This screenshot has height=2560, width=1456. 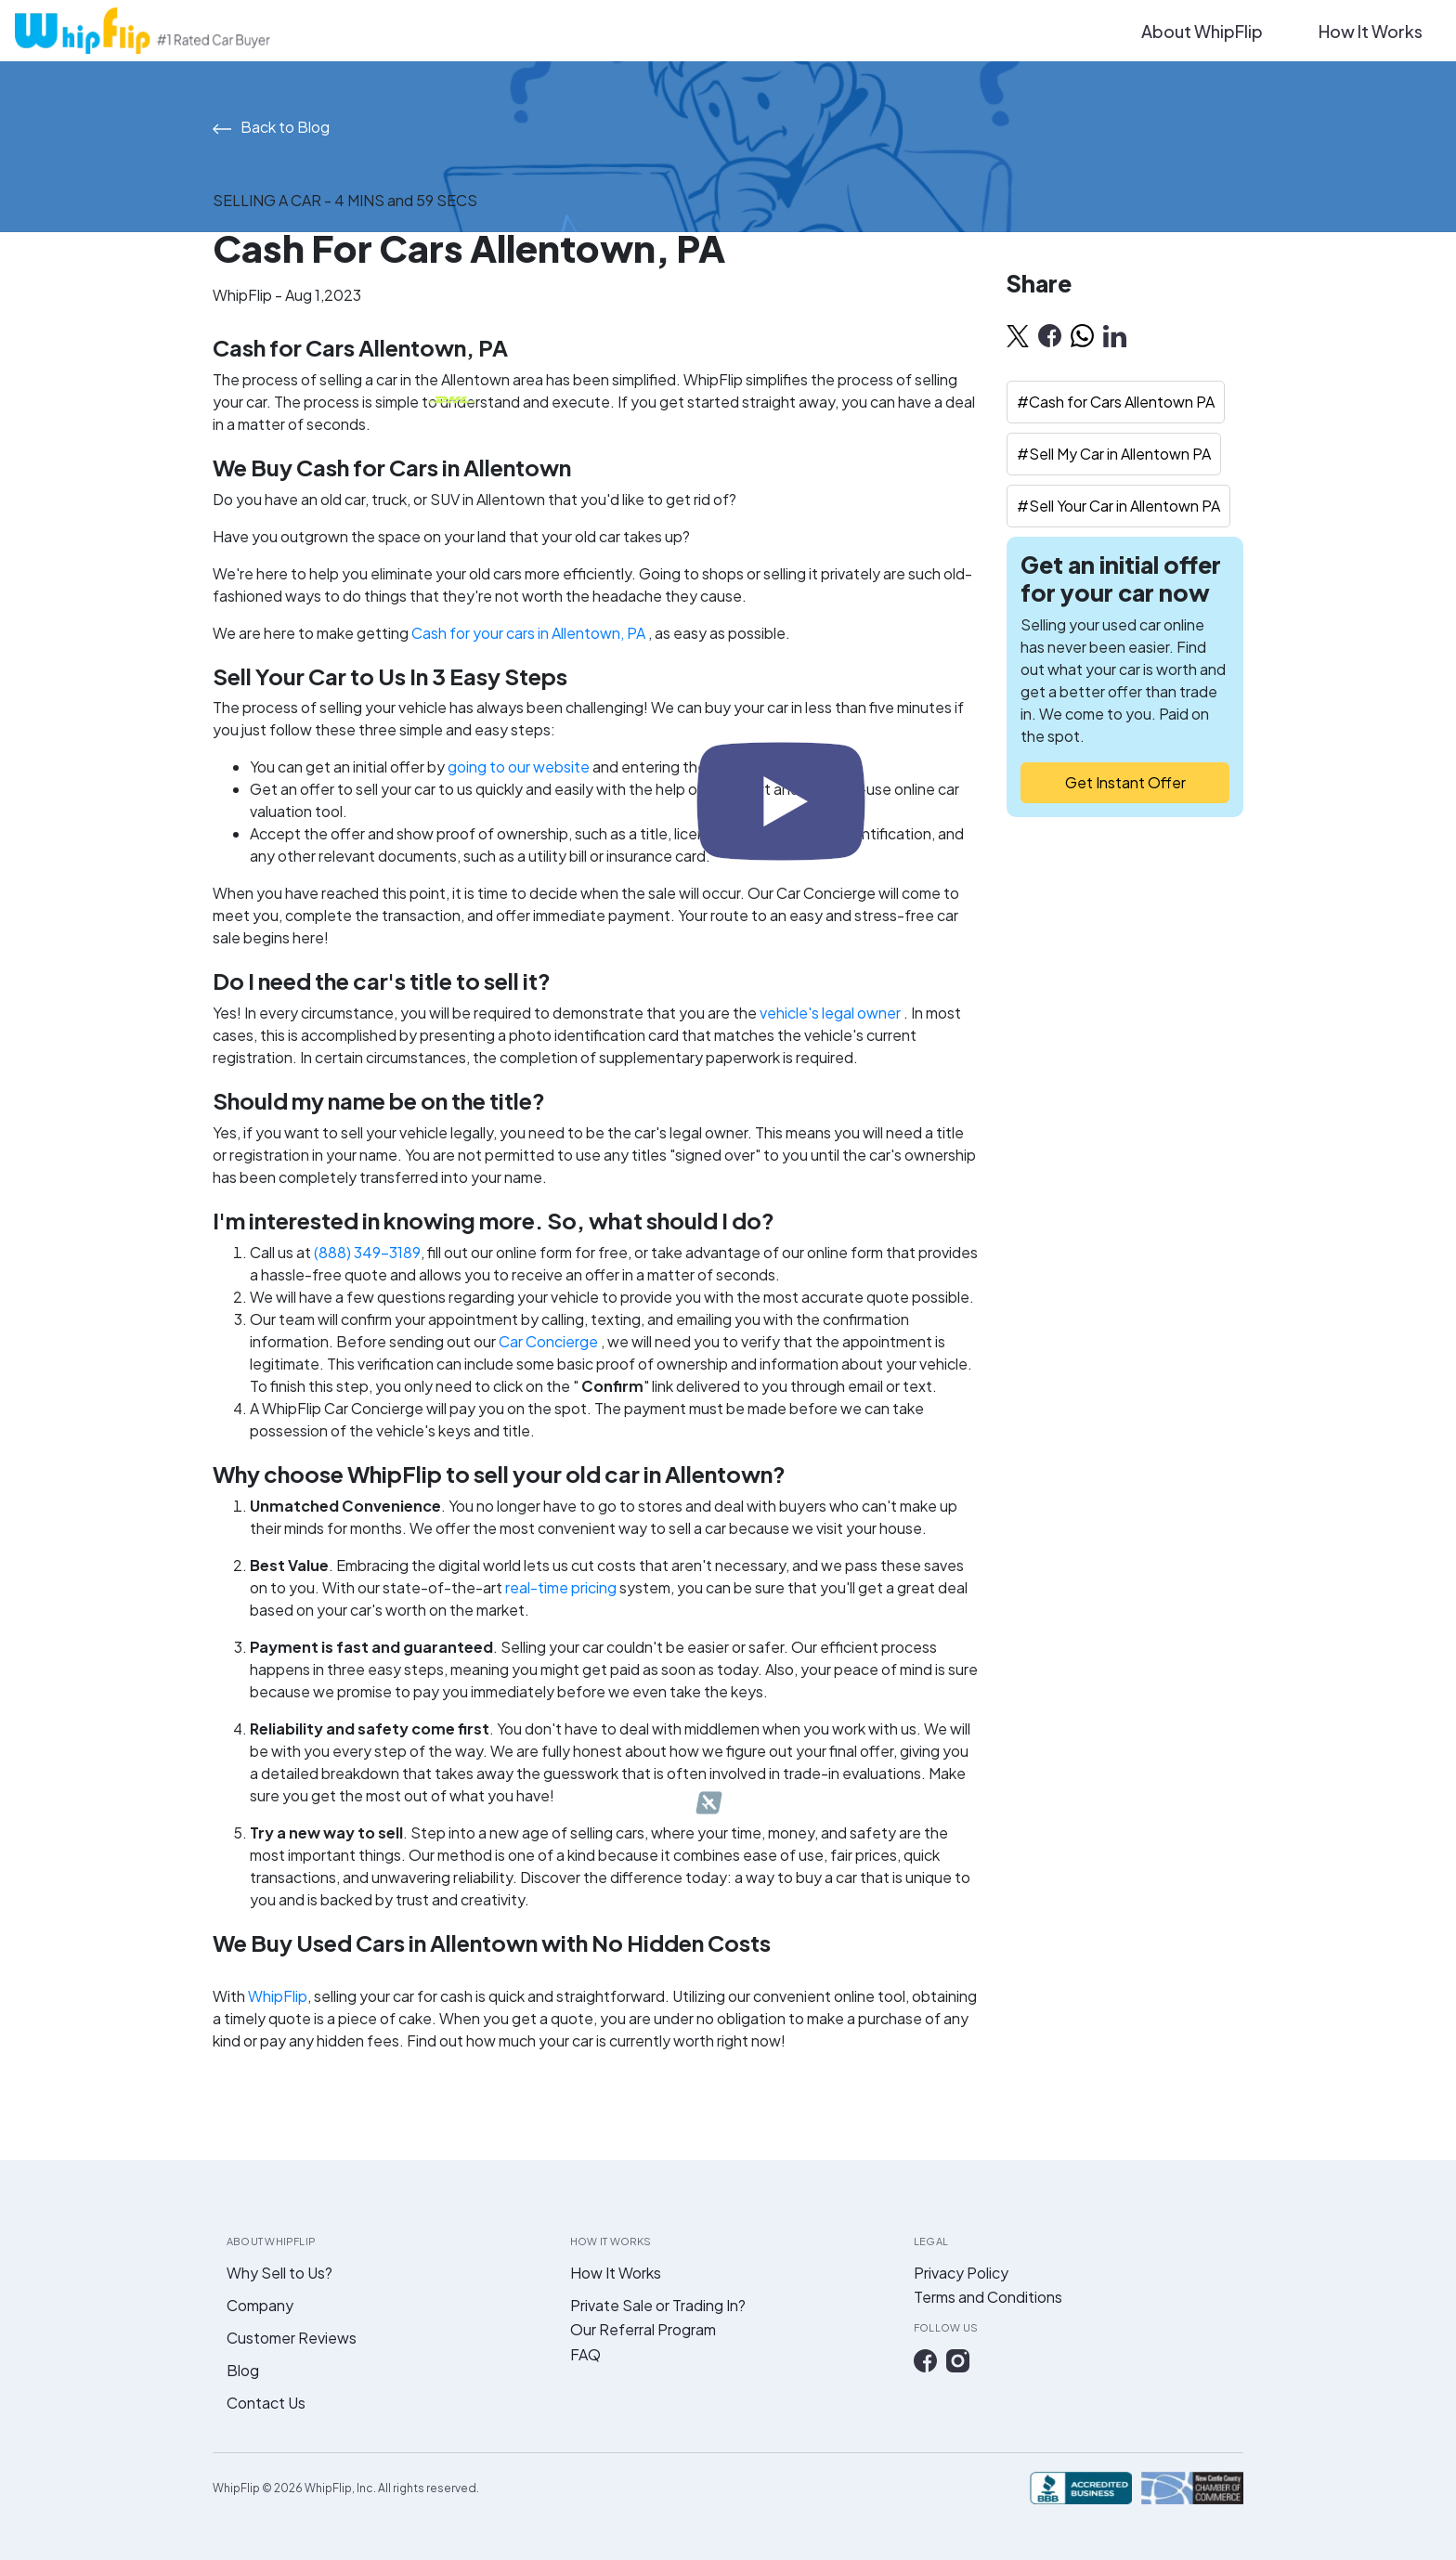 What do you see at coordinates (708, 1802) in the screenshot?
I see `avianex brand logo` at bounding box center [708, 1802].